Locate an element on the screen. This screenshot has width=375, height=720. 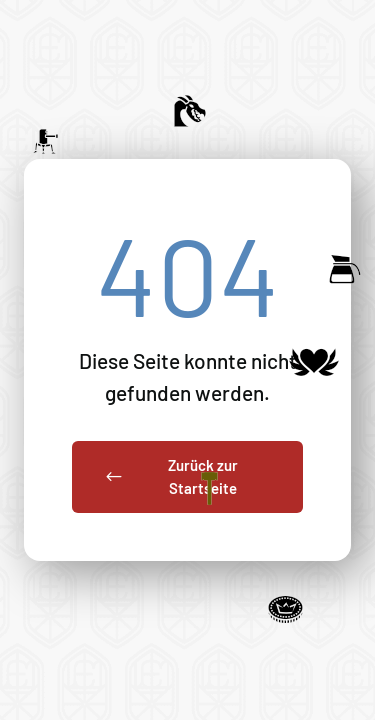
activate trample ability in a card game is located at coordinates (209, 488).